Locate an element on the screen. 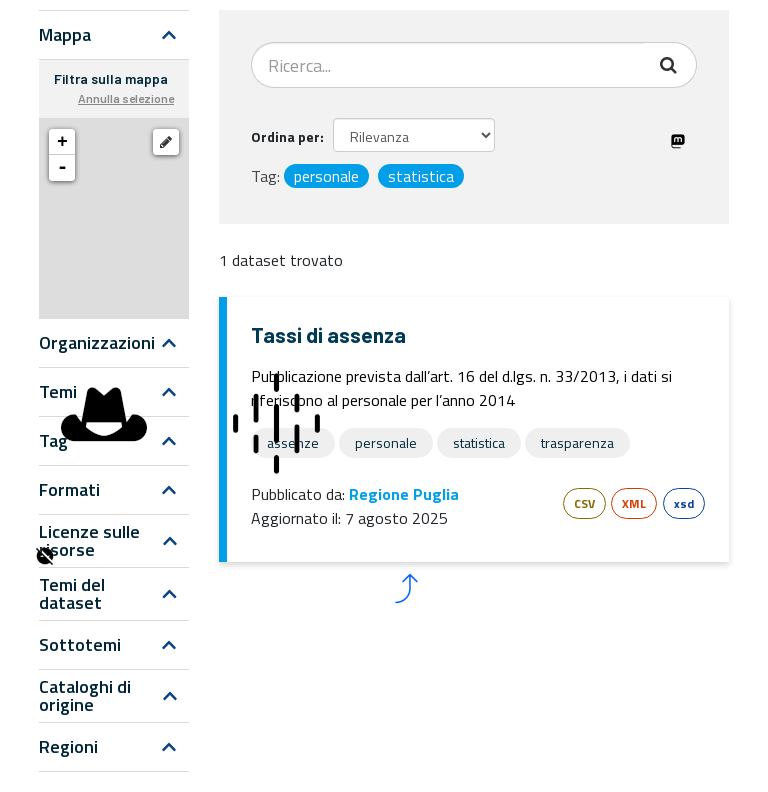 The image size is (768, 792). do not disturb mode is disabled is located at coordinates (45, 556).